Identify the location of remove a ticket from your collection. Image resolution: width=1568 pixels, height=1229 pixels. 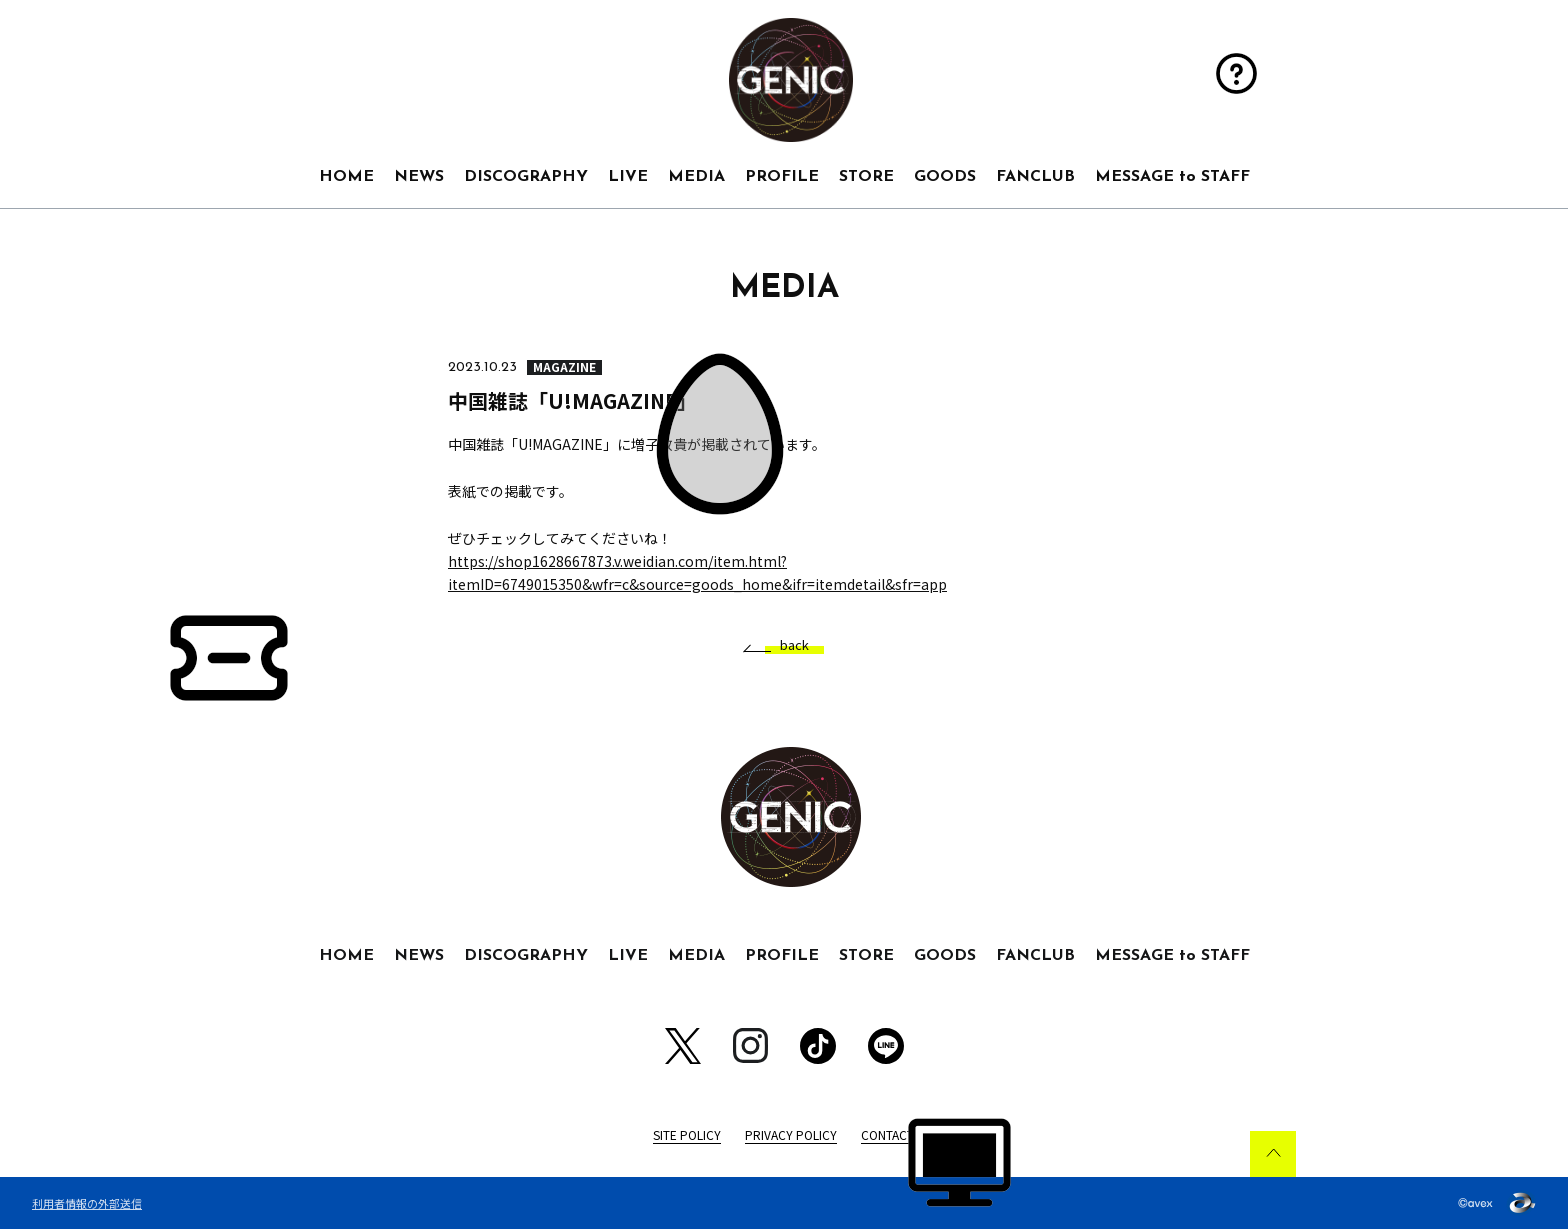
(229, 658).